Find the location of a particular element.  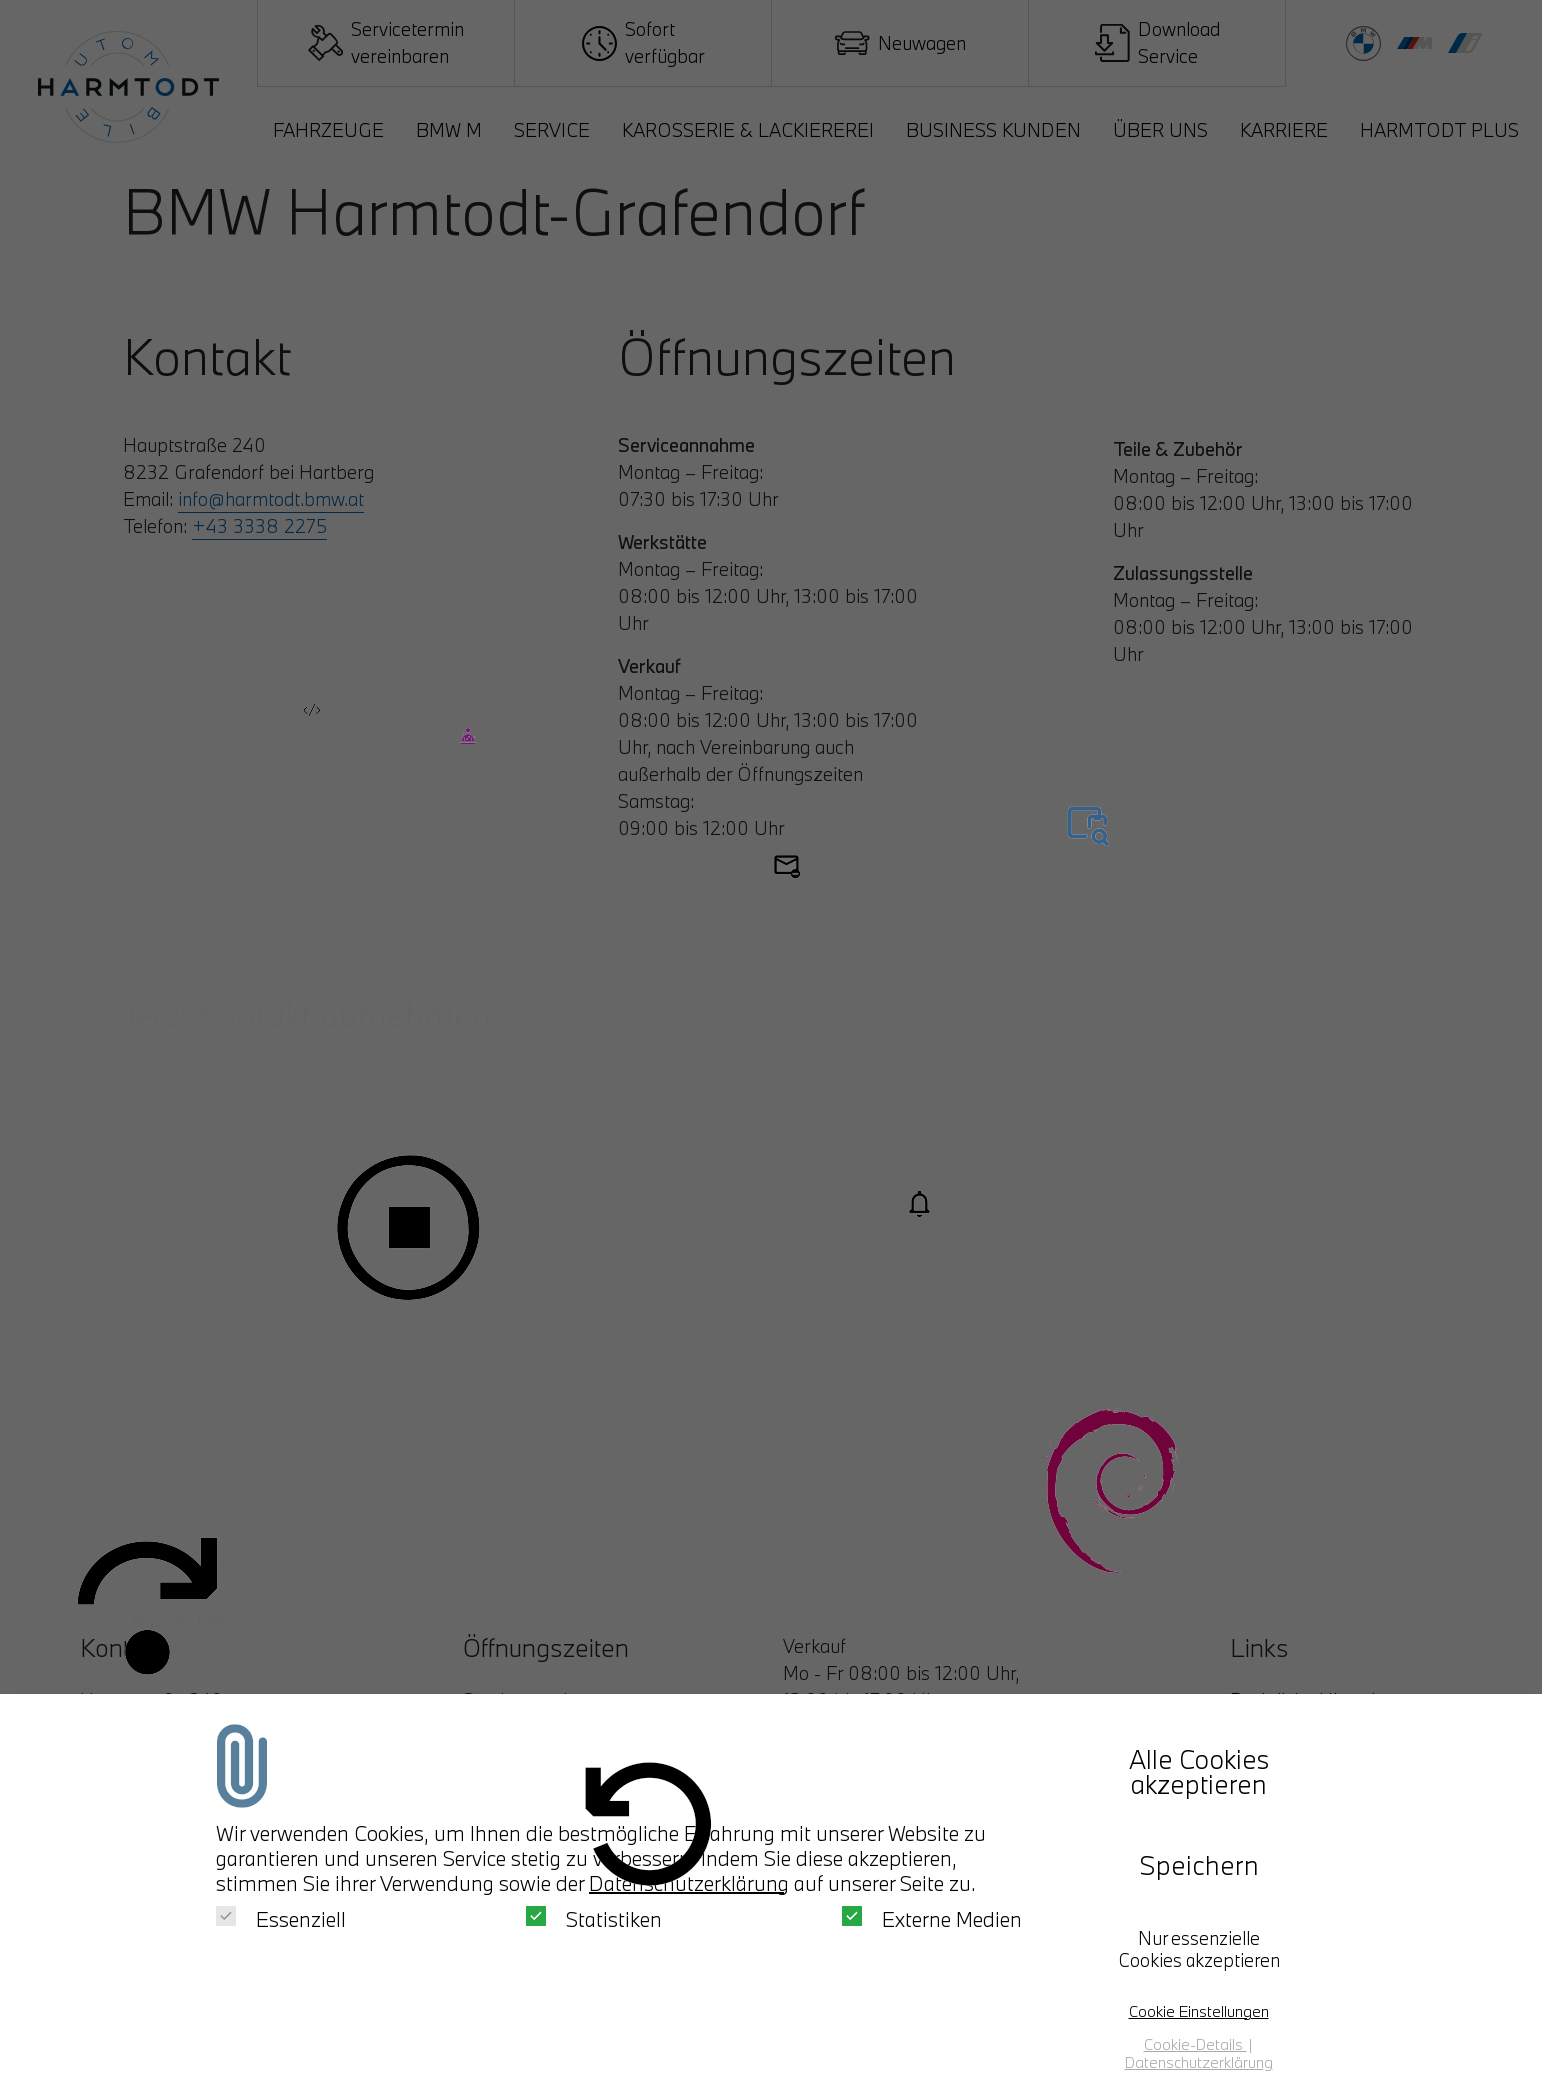

search for connected devices is located at coordinates (1087, 824).